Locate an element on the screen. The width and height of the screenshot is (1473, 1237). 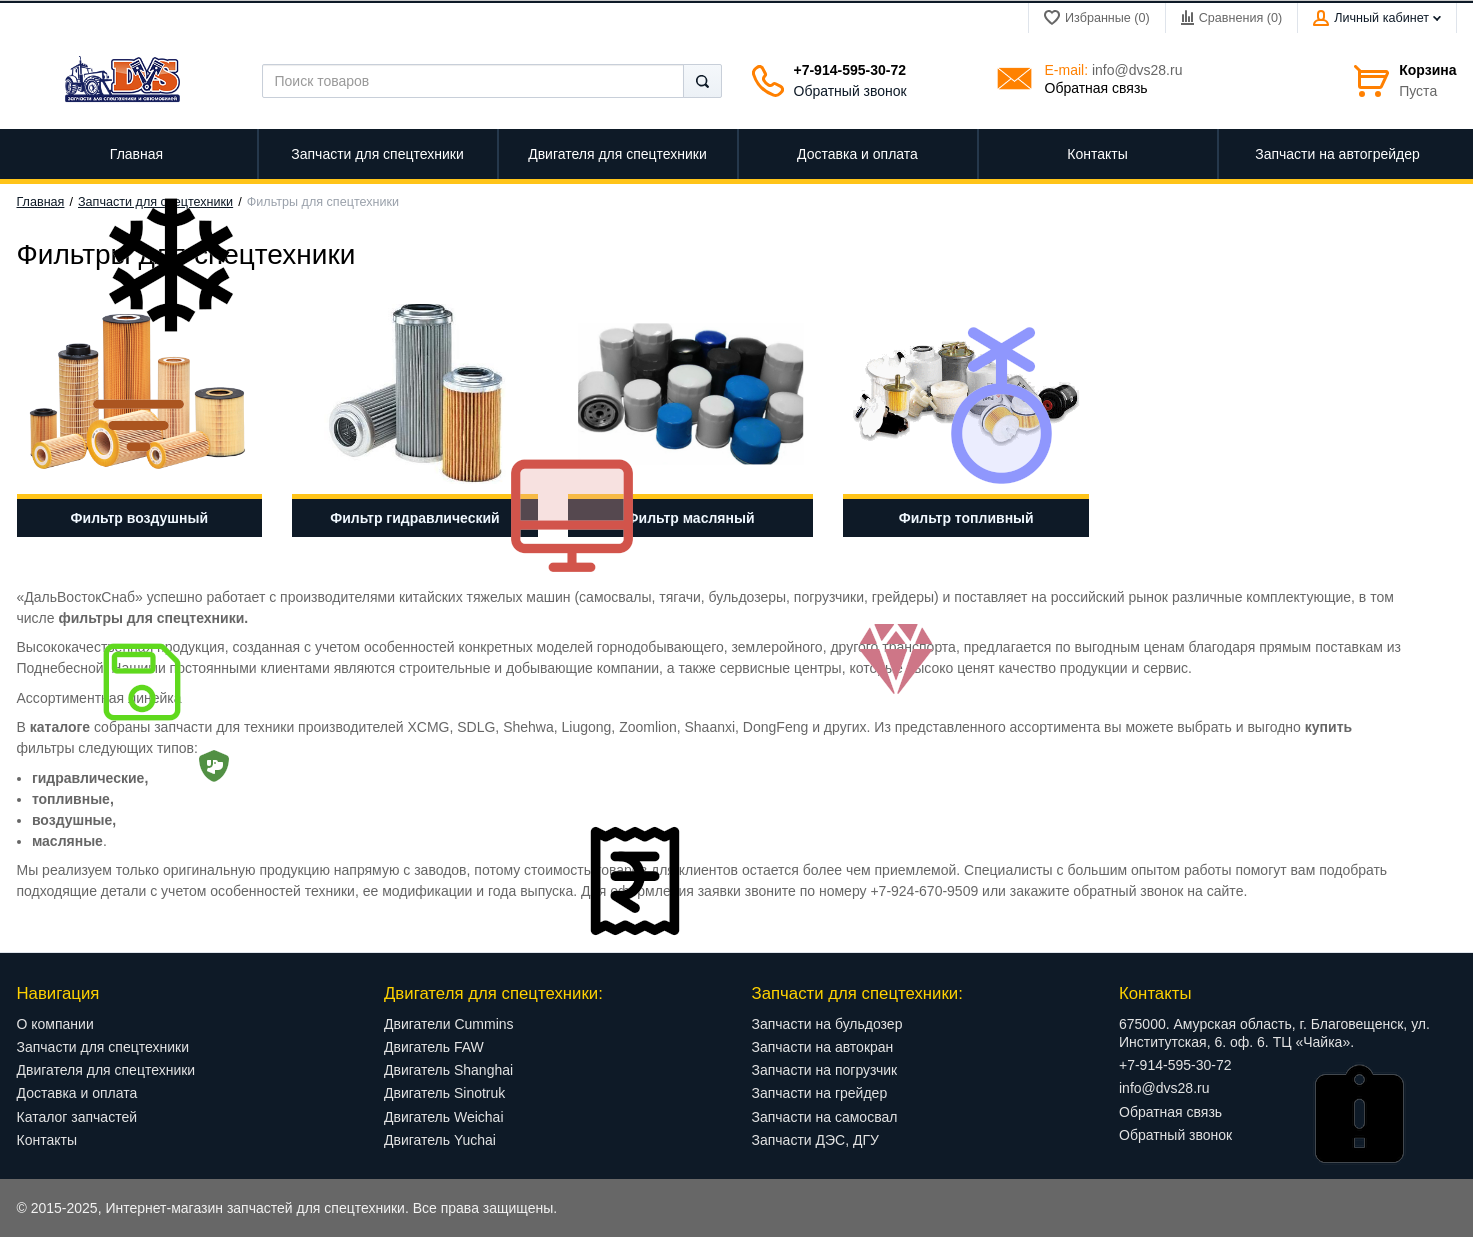
switch to desktop view is located at coordinates (572, 511).